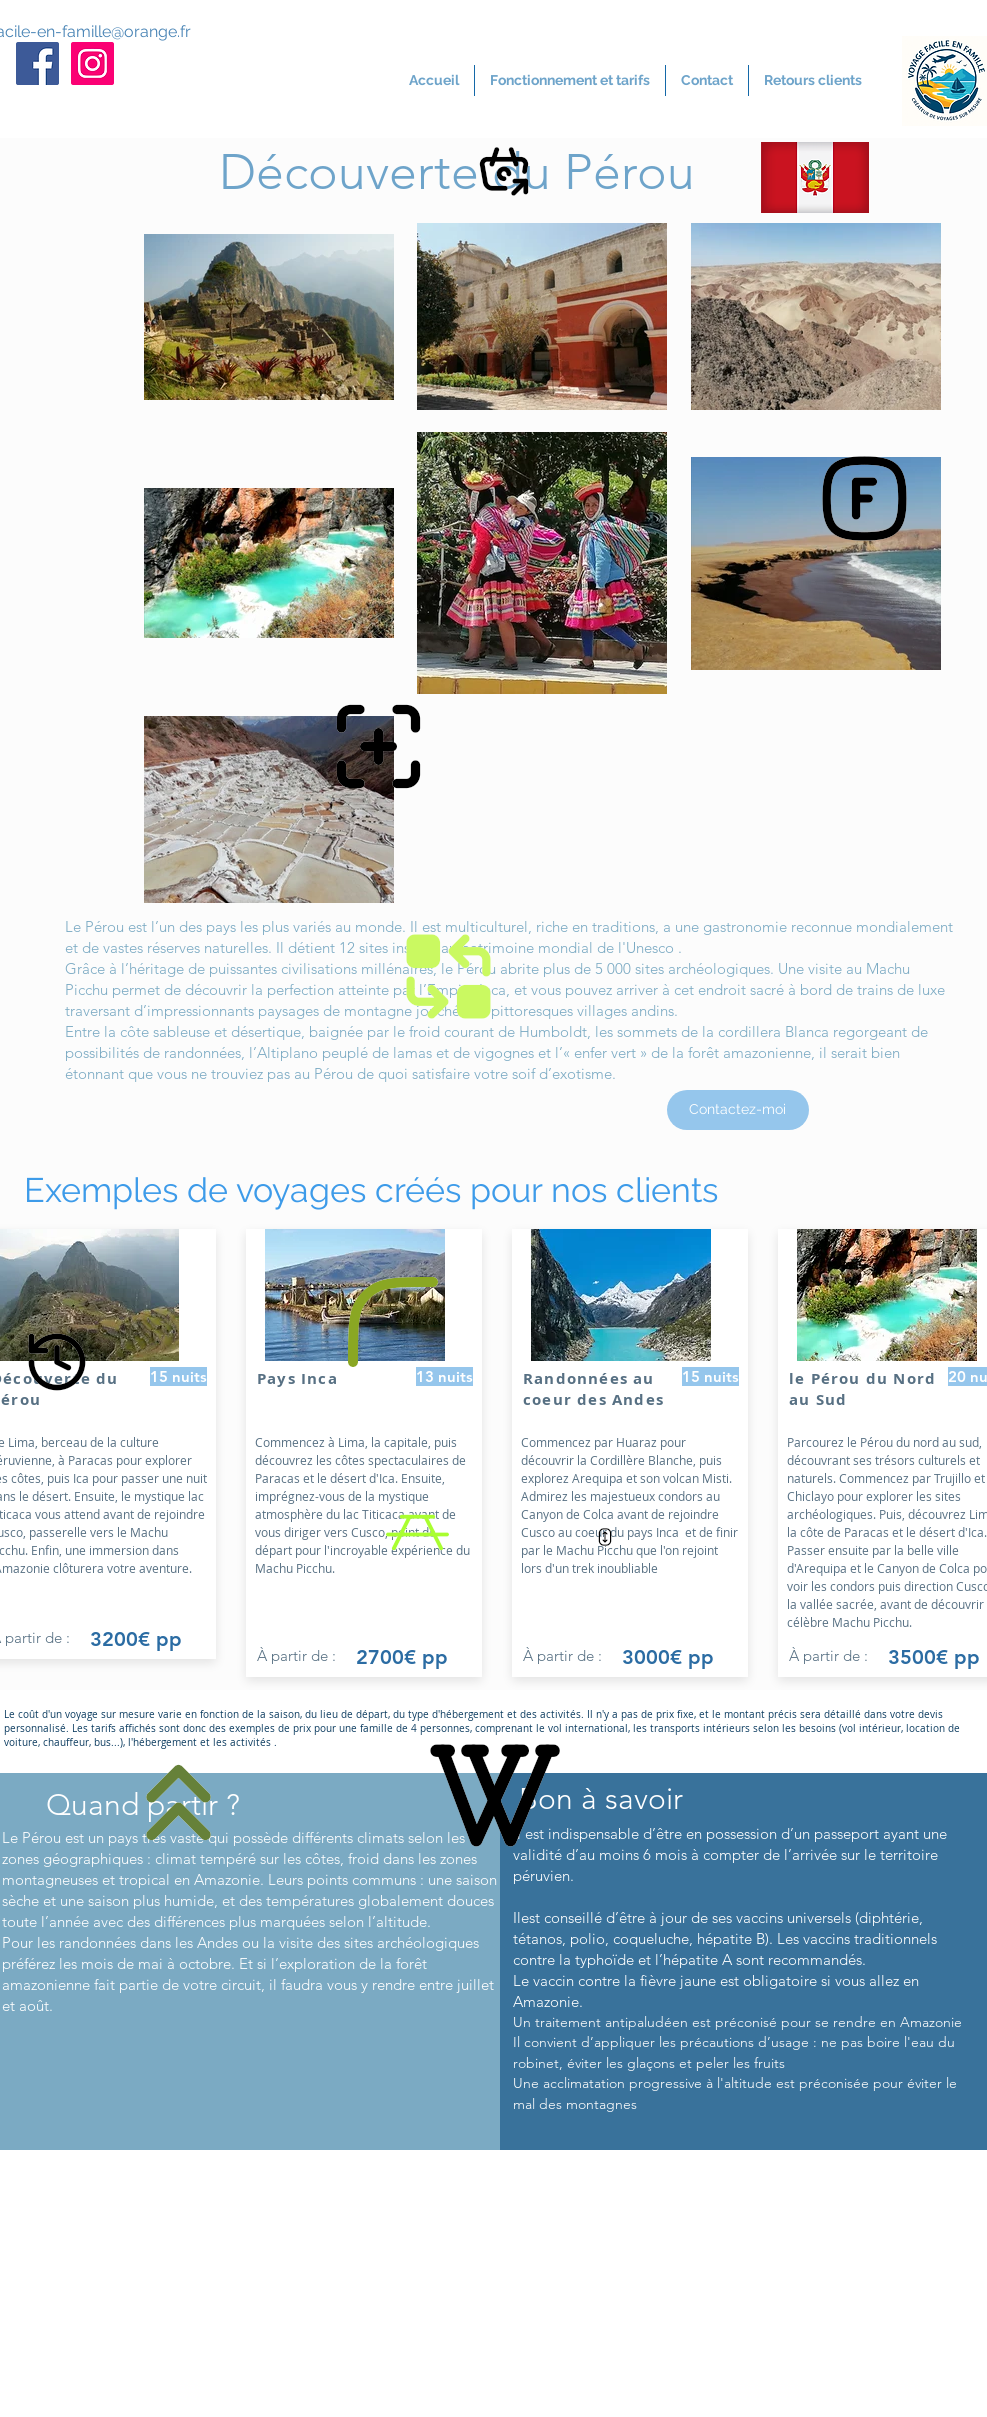 The height and width of the screenshot is (2417, 987). What do you see at coordinates (448, 976) in the screenshot?
I see `replace or swap selected items` at bounding box center [448, 976].